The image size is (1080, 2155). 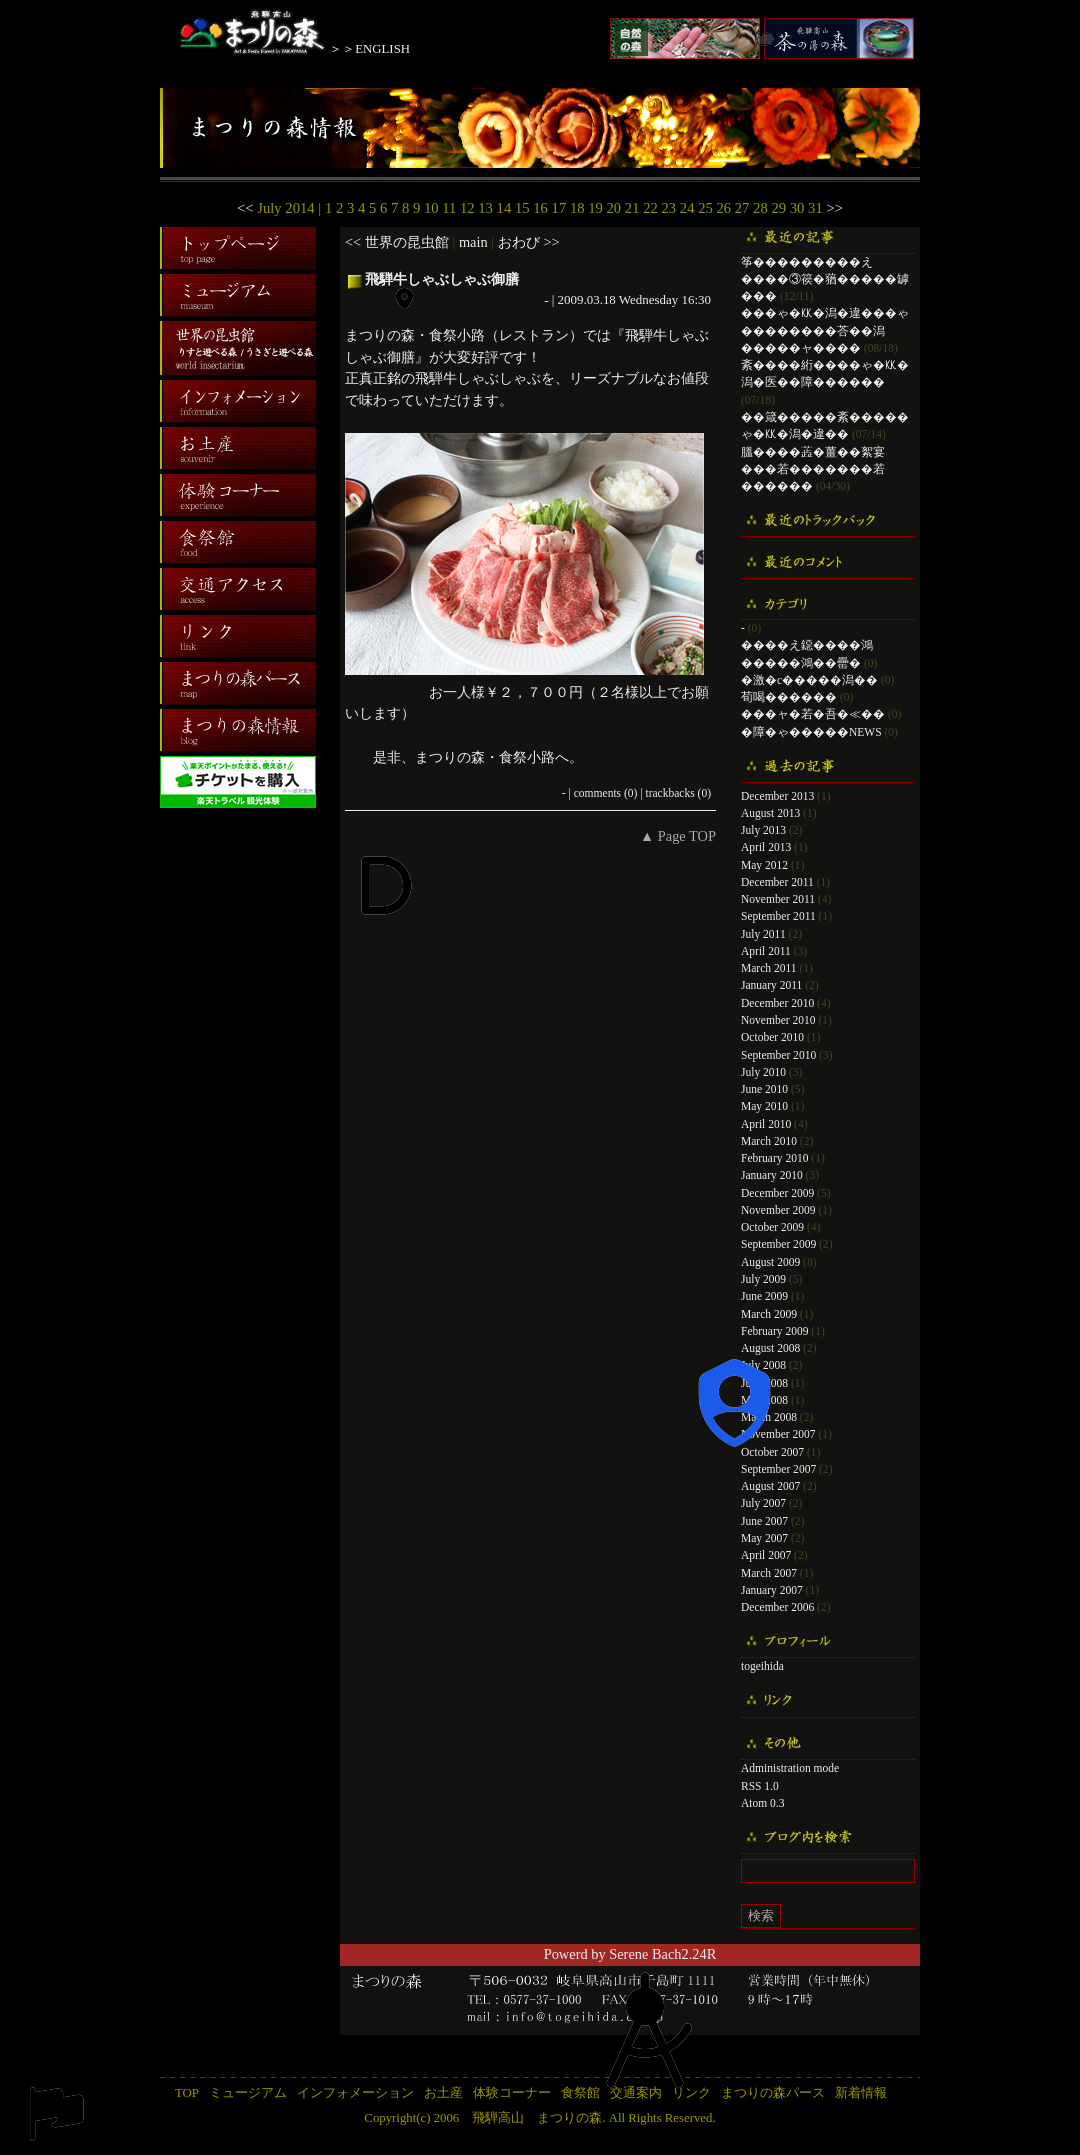 What do you see at coordinates (55, 2115) in the screenshot?
I see `report or flag a message` at bounding box center [55, 2115].